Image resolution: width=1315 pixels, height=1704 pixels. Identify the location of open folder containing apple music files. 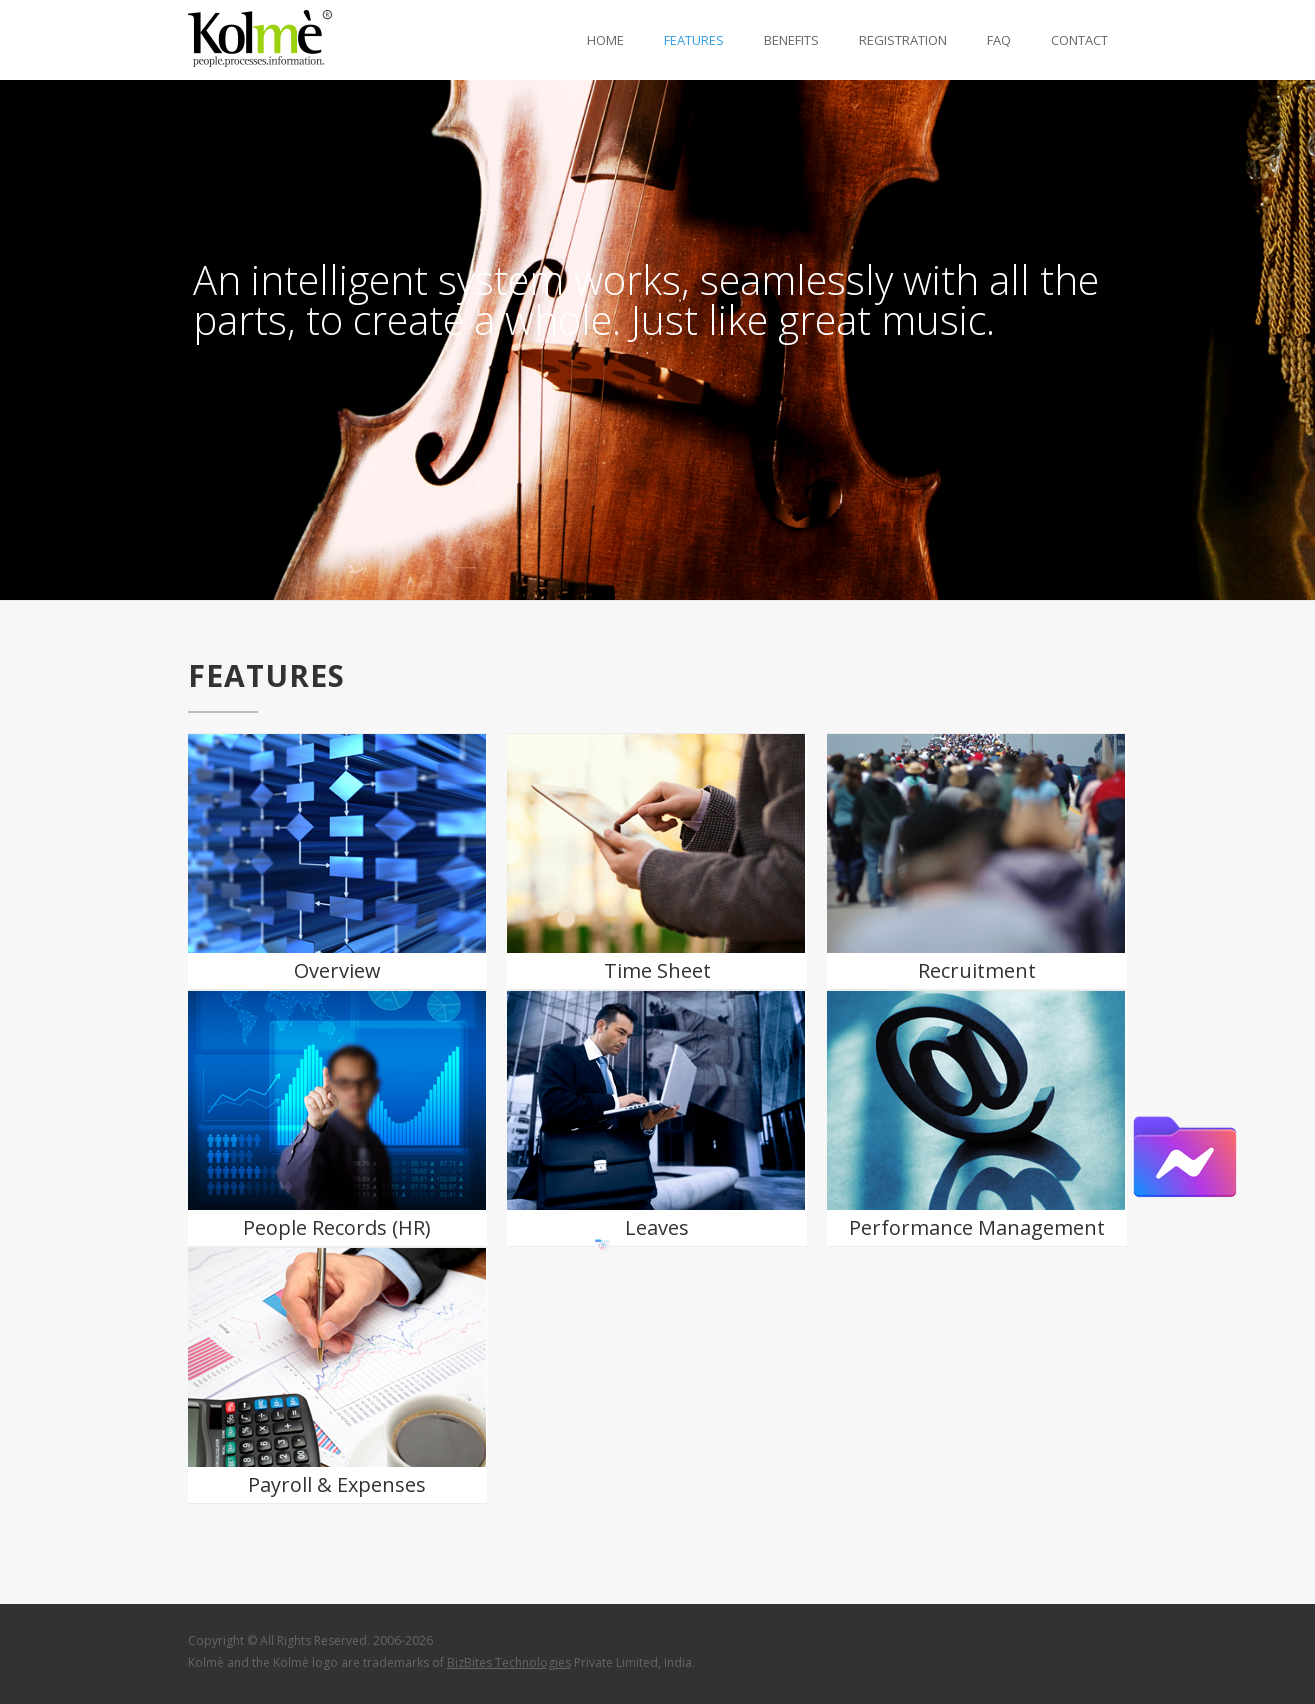
(602, 1245).